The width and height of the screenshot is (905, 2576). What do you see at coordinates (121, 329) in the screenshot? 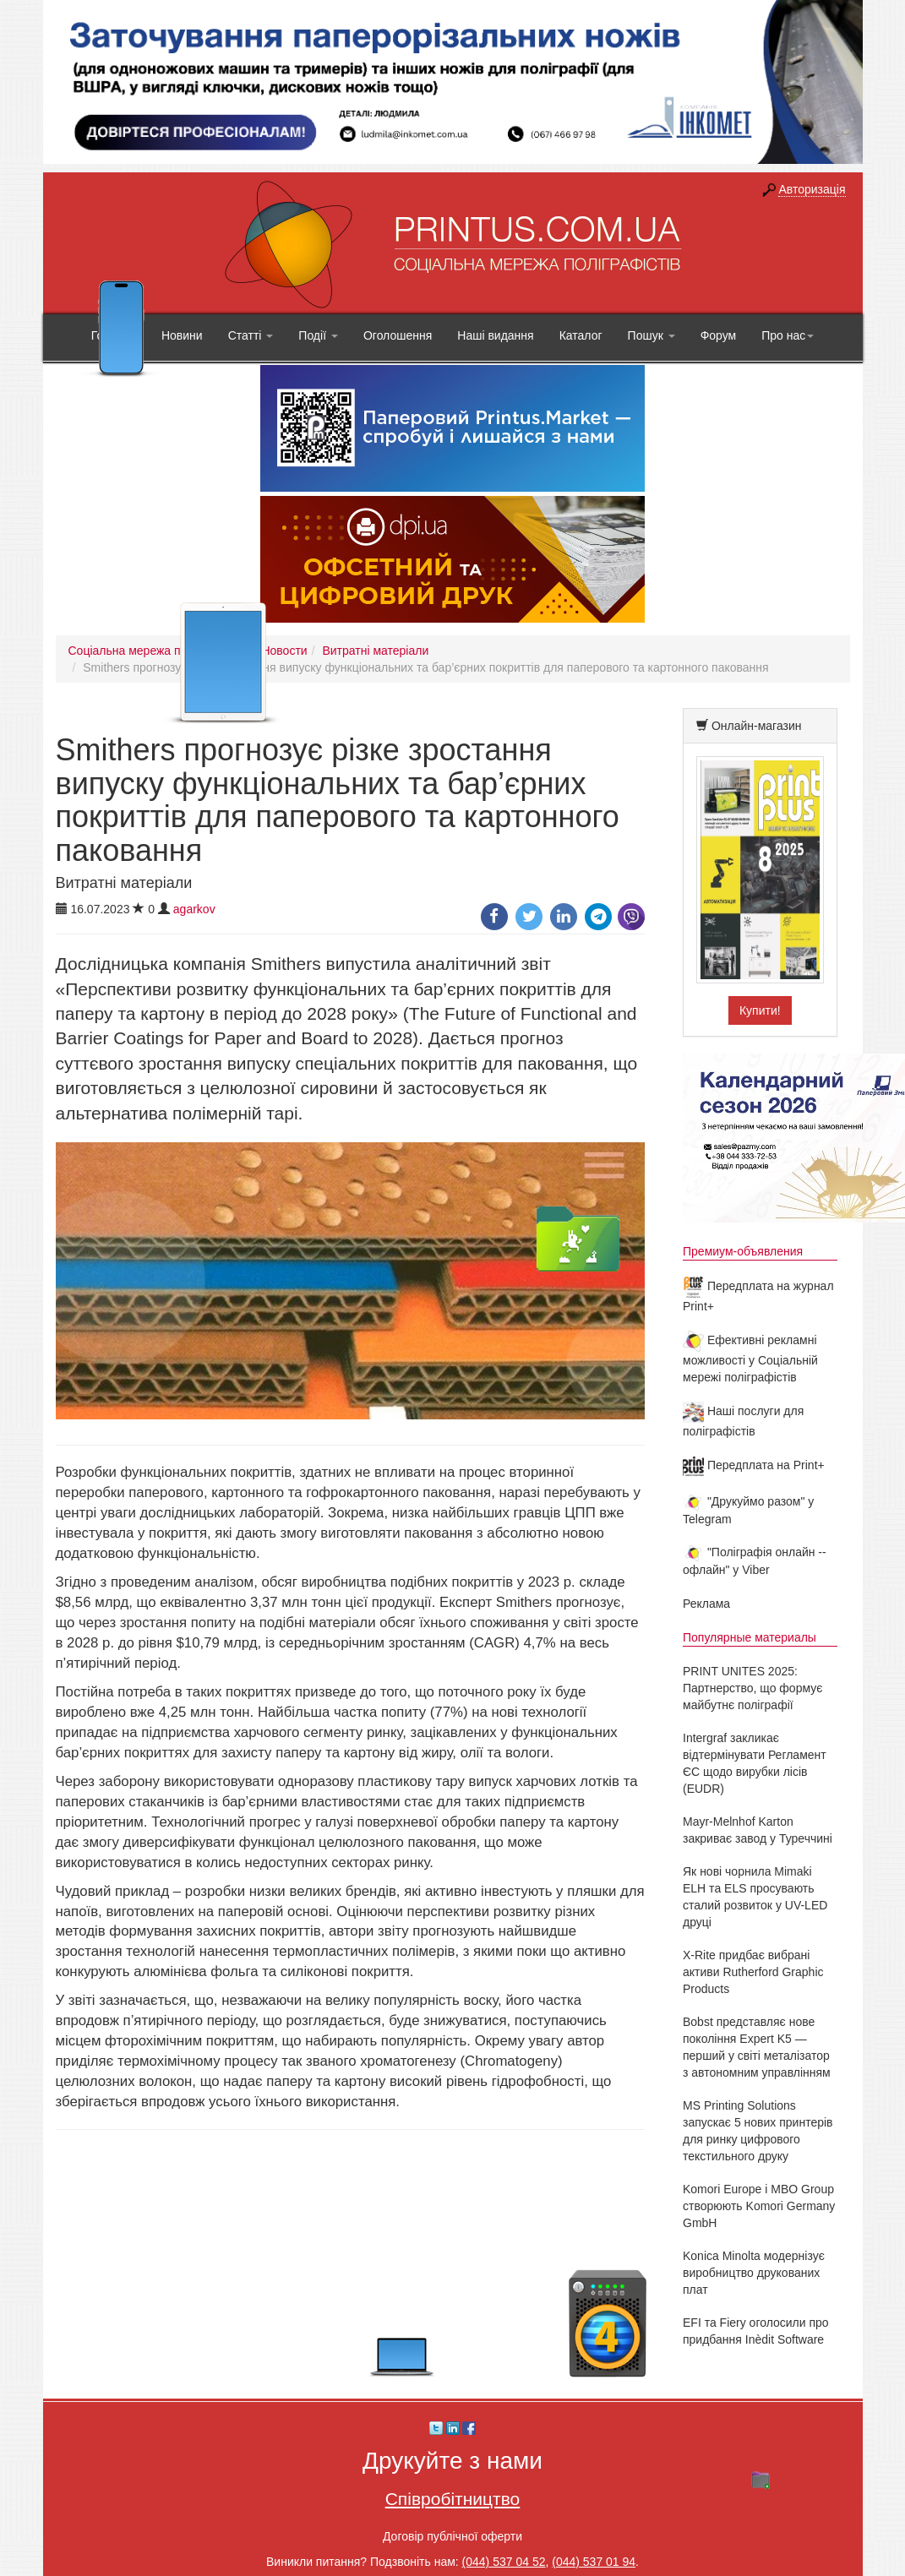
I see `connected iPhone device` at bounding box center [121, 329].